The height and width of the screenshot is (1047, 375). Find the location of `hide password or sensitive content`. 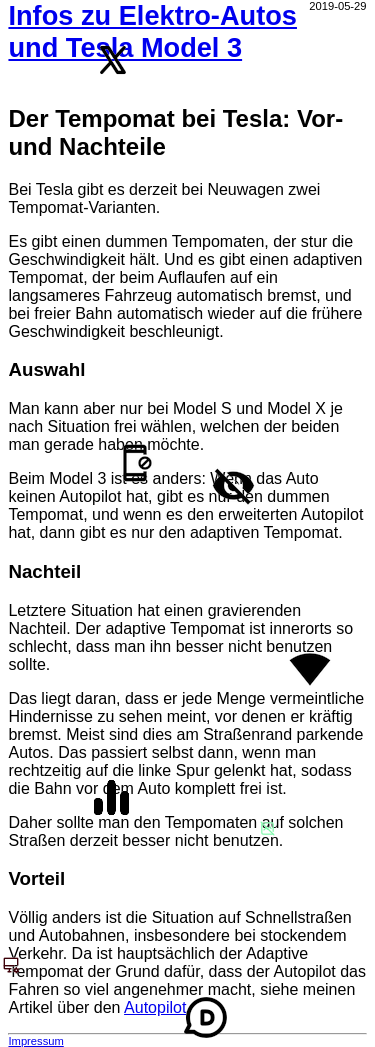

hide password or sensitive content is located at coordinates (233, 486).